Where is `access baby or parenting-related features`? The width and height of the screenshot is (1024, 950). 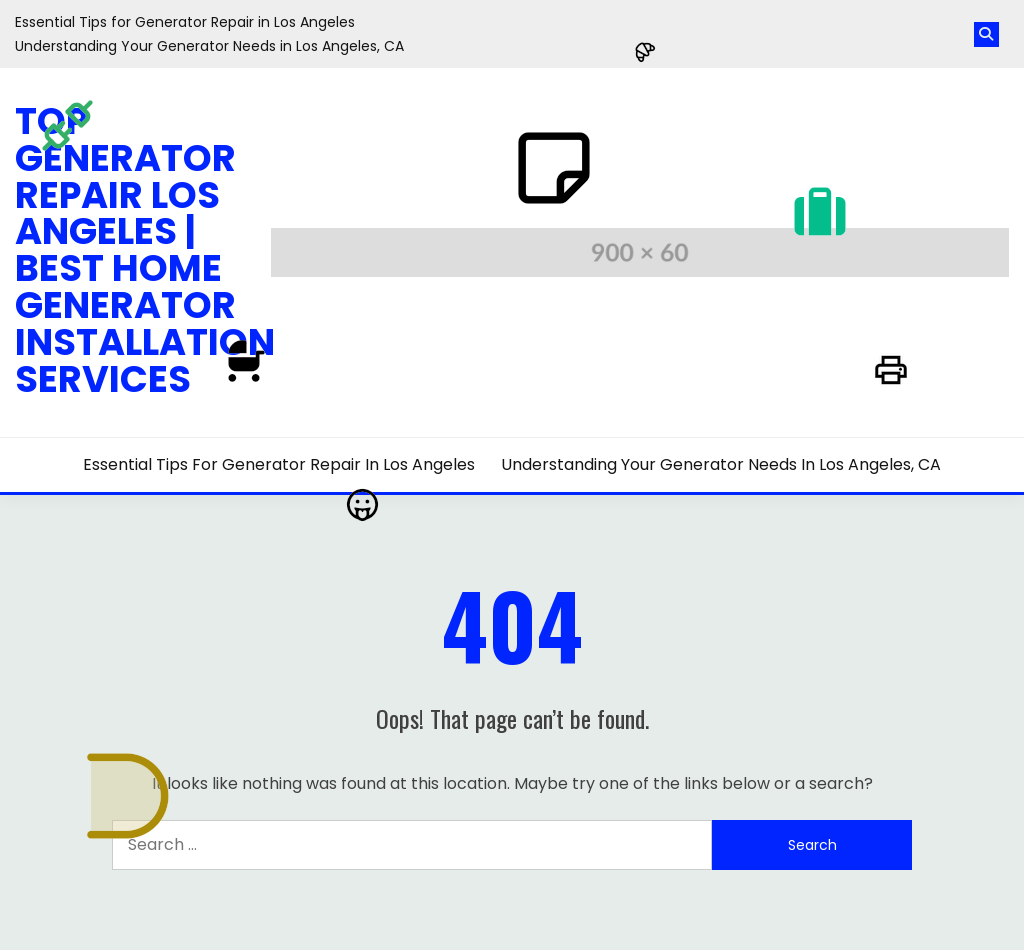 access baby or parenting-related features is located at coordinates (244, 361).